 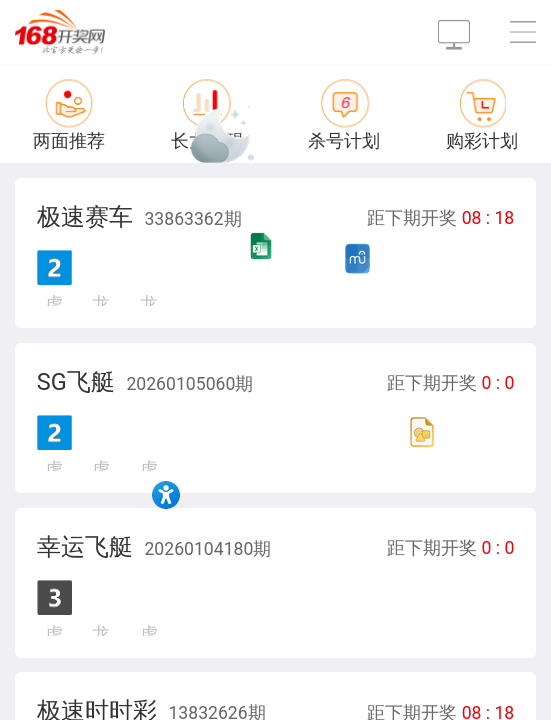 What do you see at coordinates (166, 495) in the screenshot?
I see `access accessibility settings` at bounding box center [166, 495].